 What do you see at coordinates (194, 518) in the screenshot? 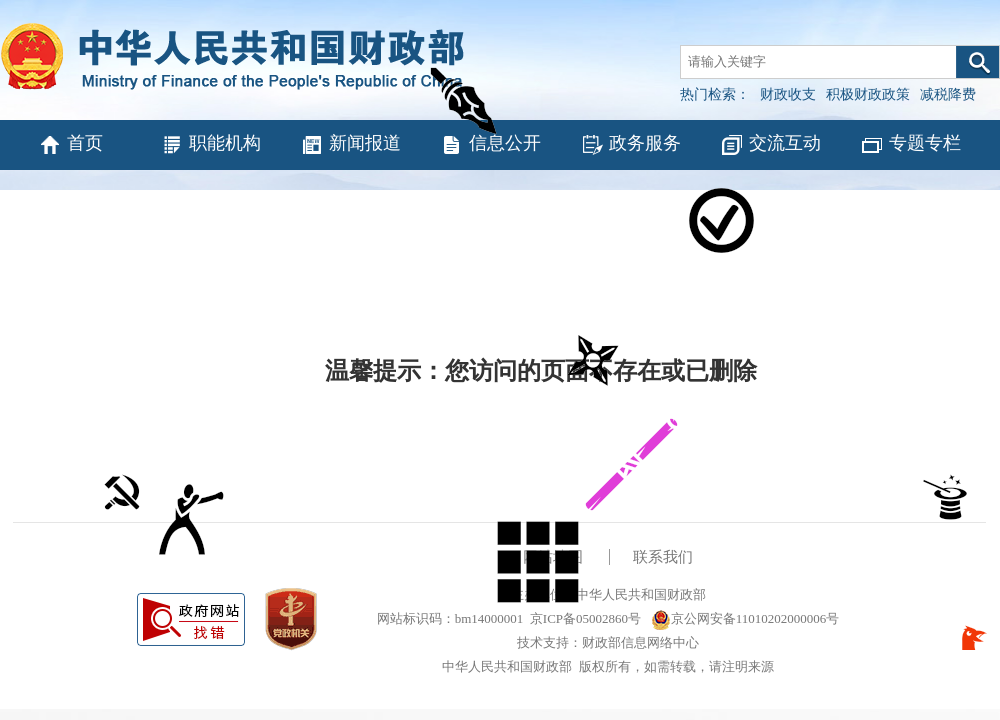
I see `perform a punch attack in a fighting game` at bounding box center [194, 518].